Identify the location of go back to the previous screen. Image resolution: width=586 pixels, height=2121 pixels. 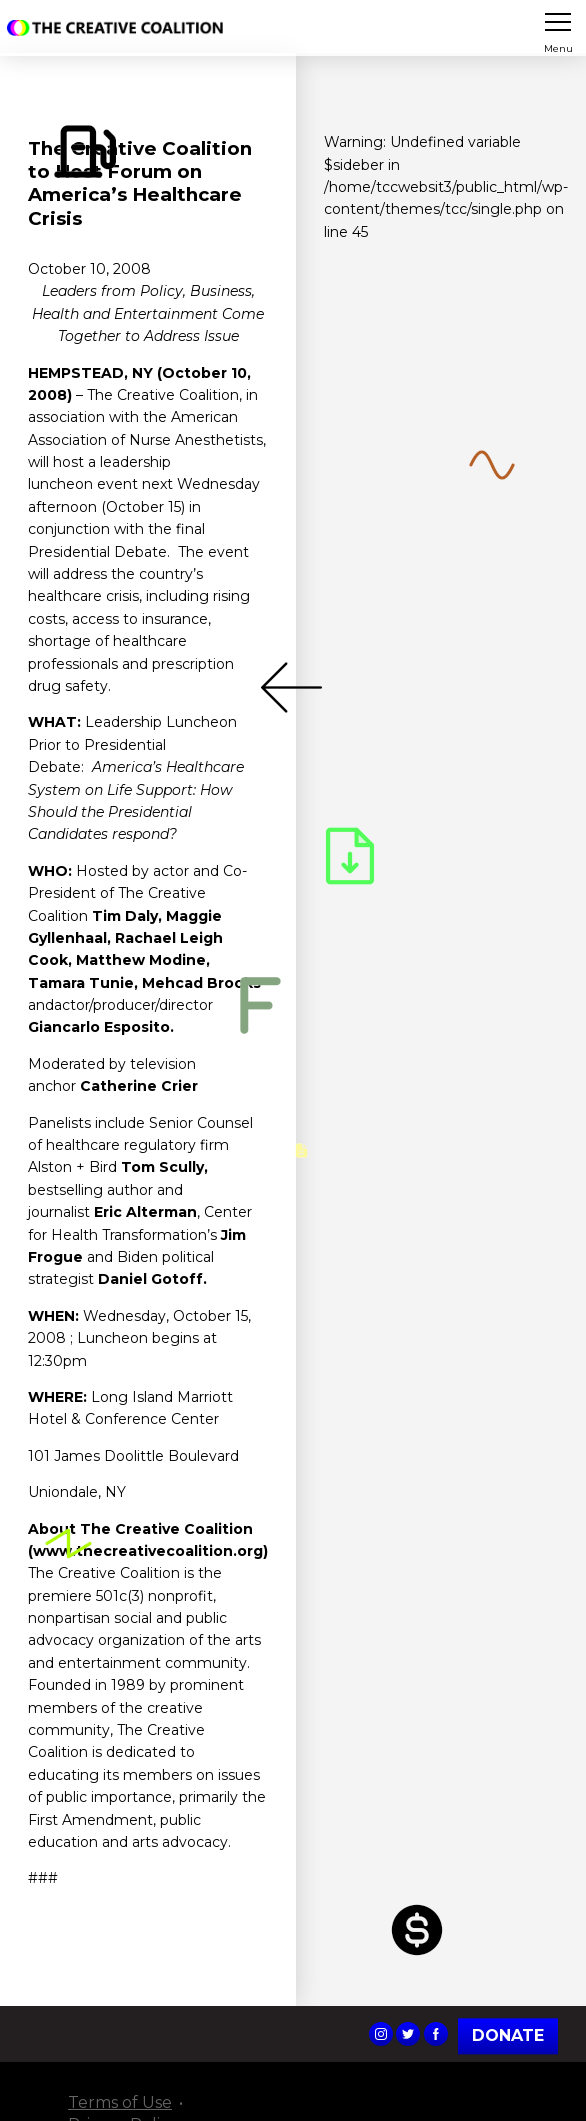
(291, 687).